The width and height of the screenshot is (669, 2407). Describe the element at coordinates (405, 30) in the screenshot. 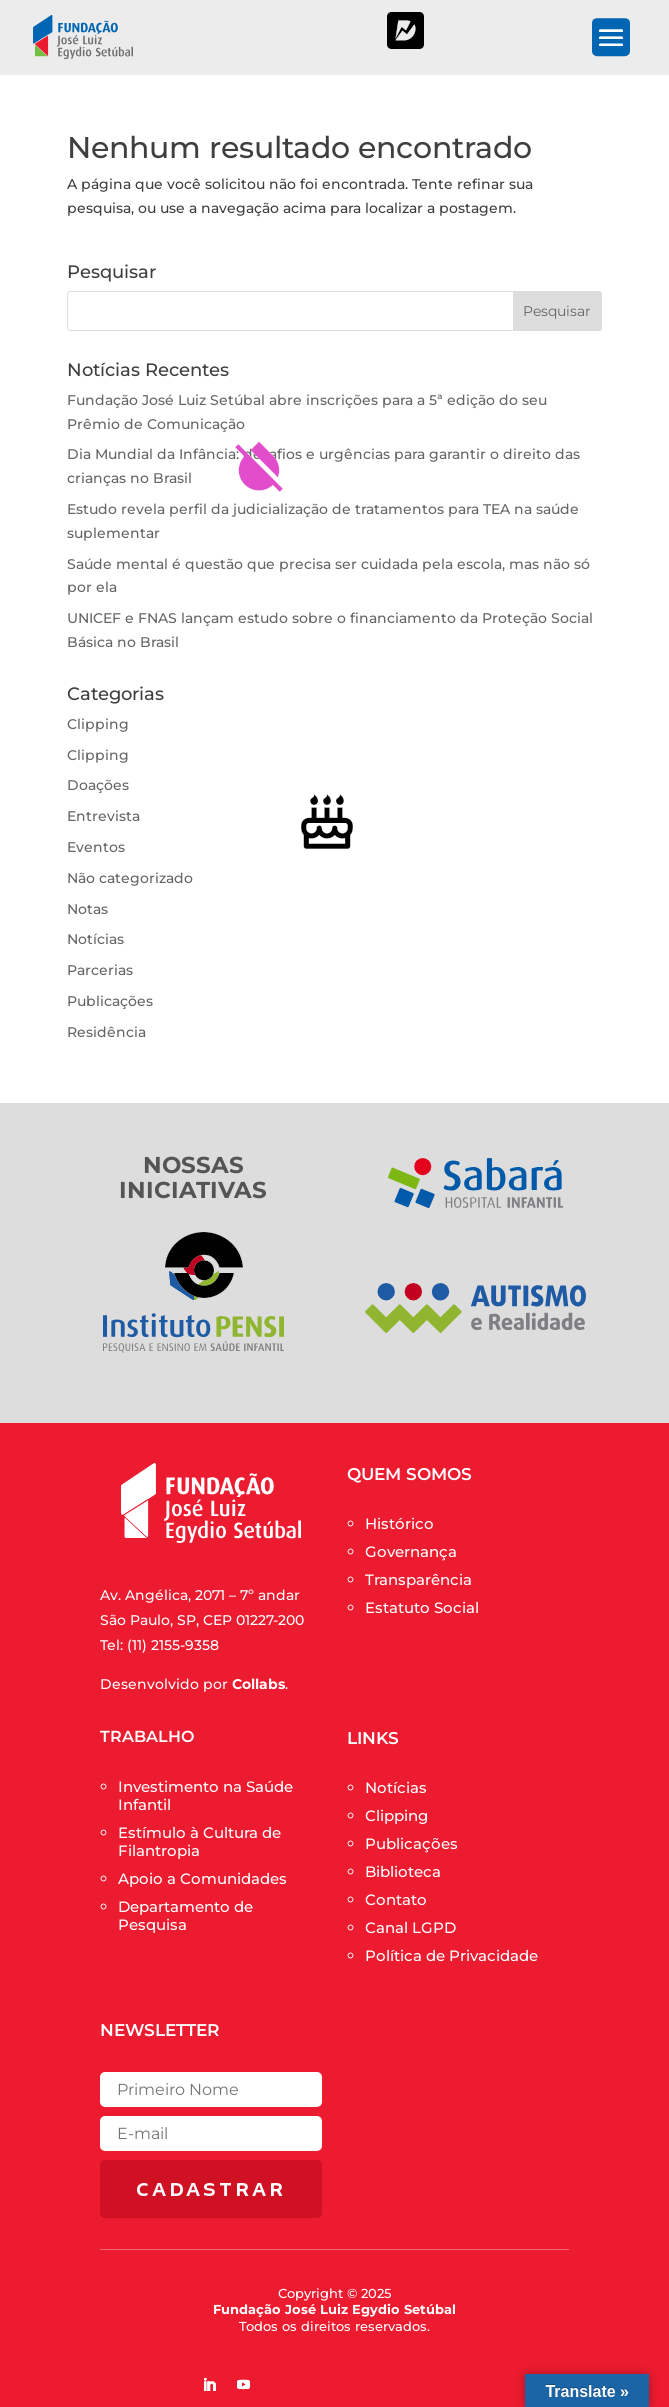

I see `open the Dunzo delivery app` at that location.